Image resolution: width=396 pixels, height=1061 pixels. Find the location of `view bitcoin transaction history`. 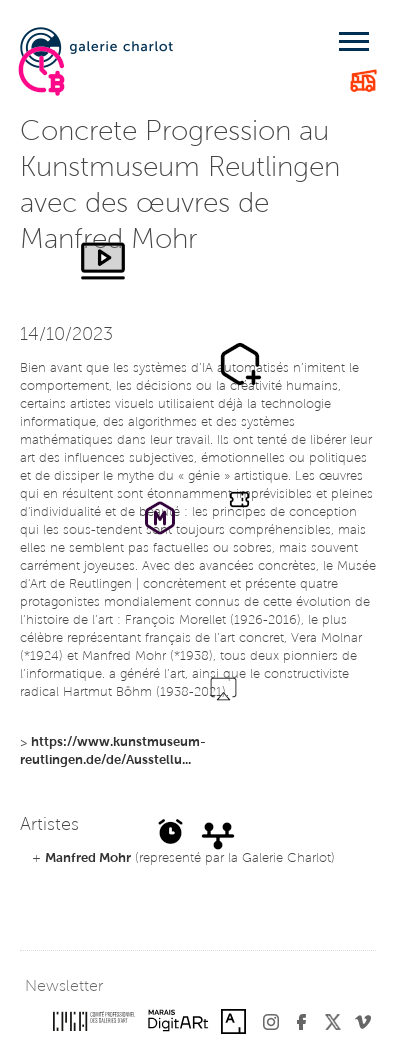

view bitcoin transaction history is located at coordinates (41, 69).